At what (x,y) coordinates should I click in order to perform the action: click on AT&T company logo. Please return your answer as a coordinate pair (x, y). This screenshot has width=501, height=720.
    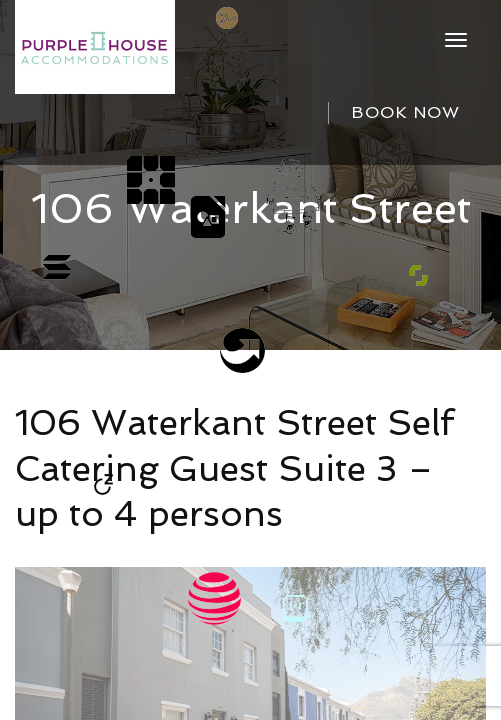
    Looking at the image, I should click on (214, 598).